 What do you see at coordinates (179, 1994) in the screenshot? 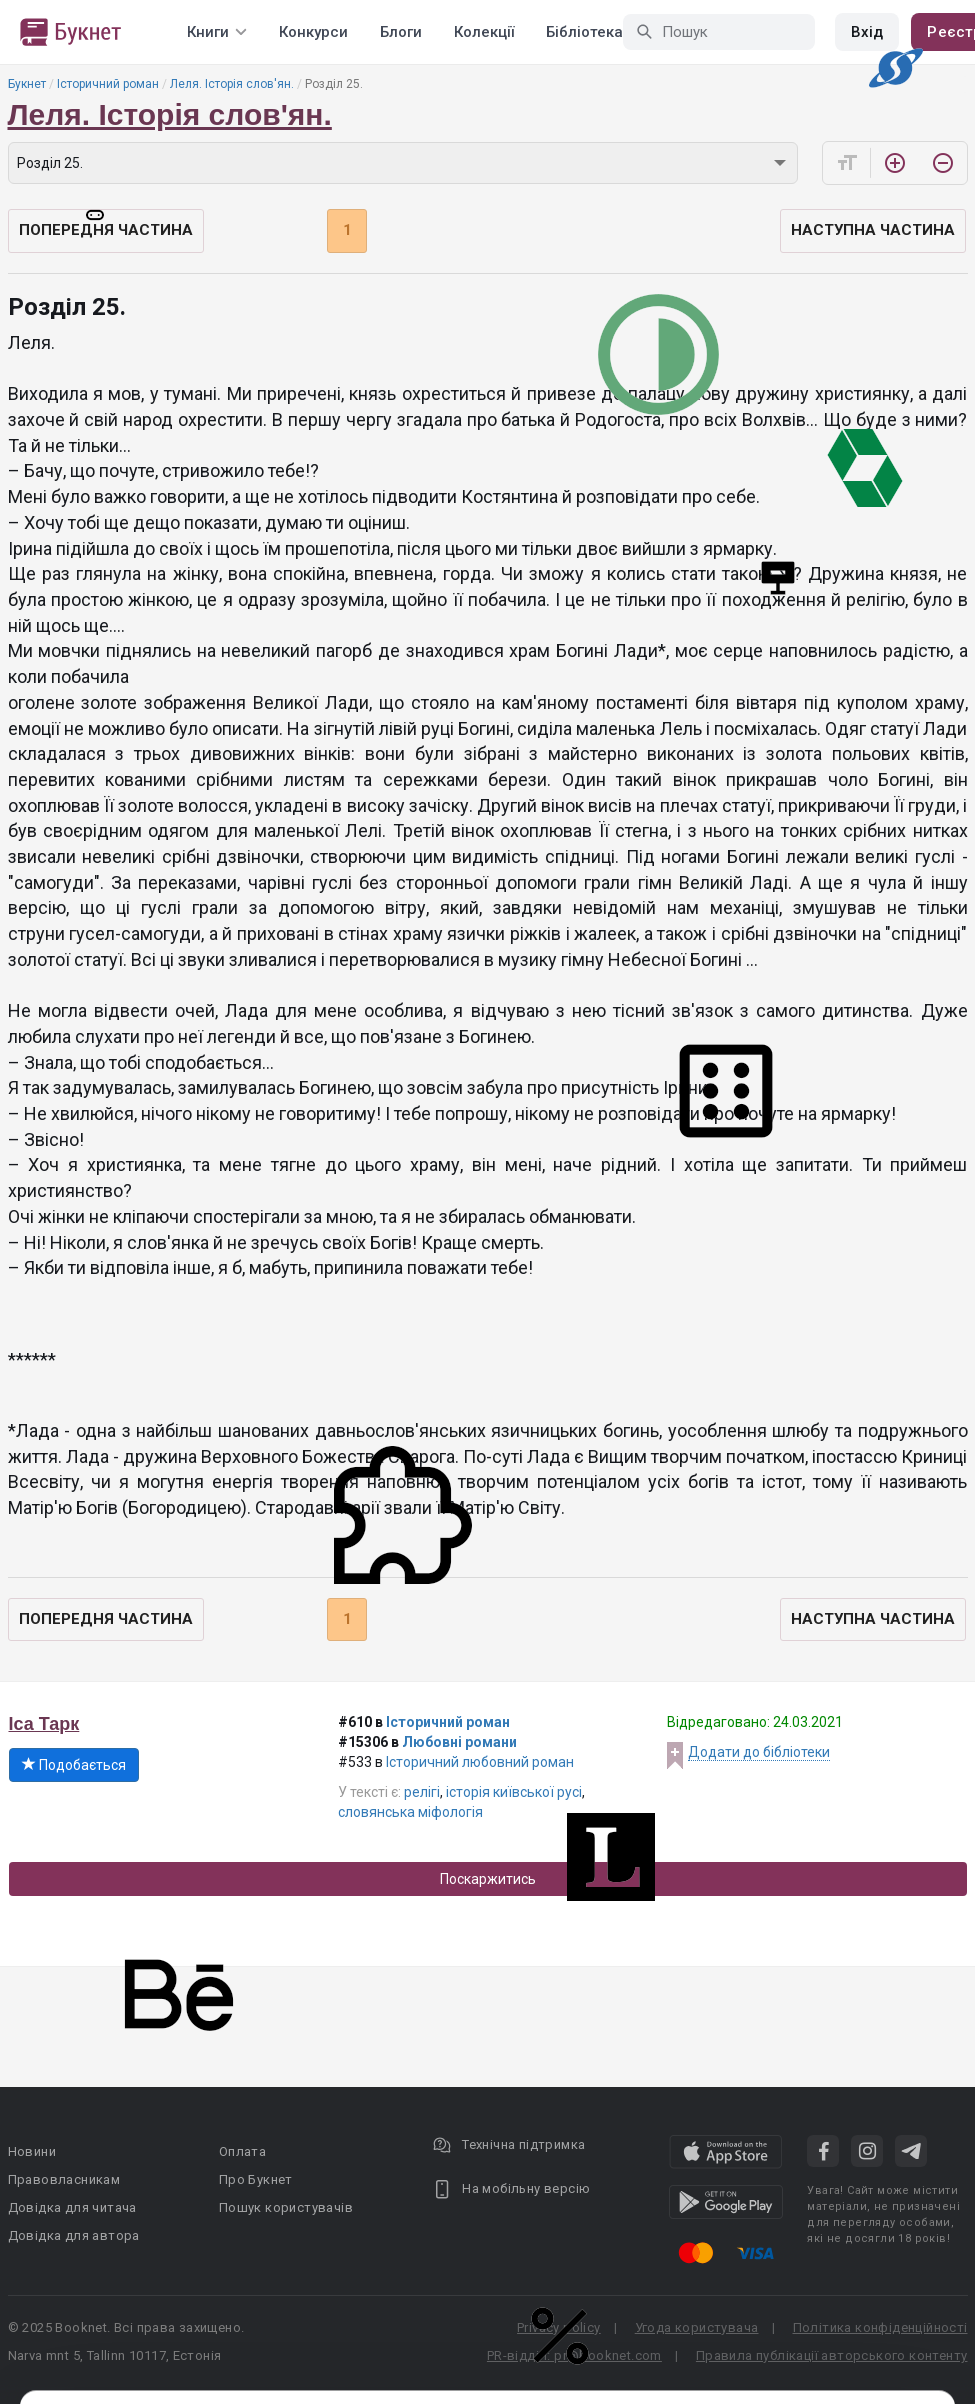
I see `visit behance profile or portfolio` at bounding box center [179, 1994].